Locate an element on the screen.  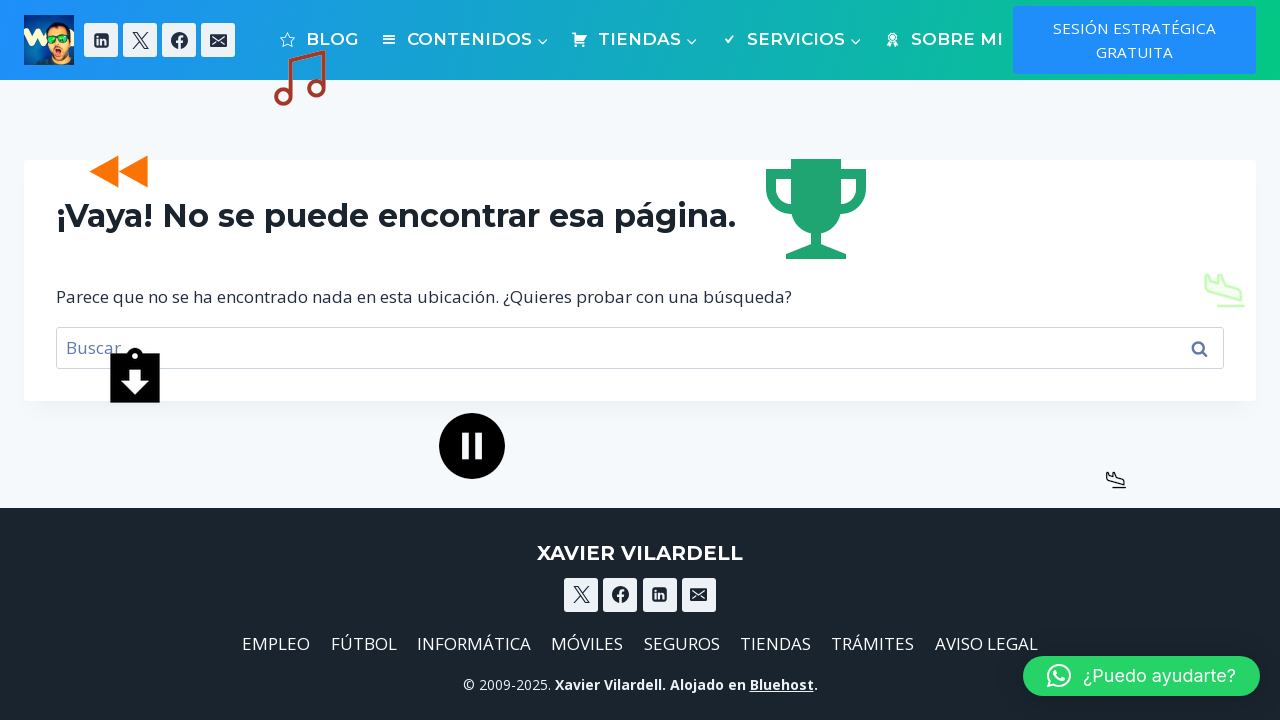
access music or audio player is located at coordinates (303, 79).